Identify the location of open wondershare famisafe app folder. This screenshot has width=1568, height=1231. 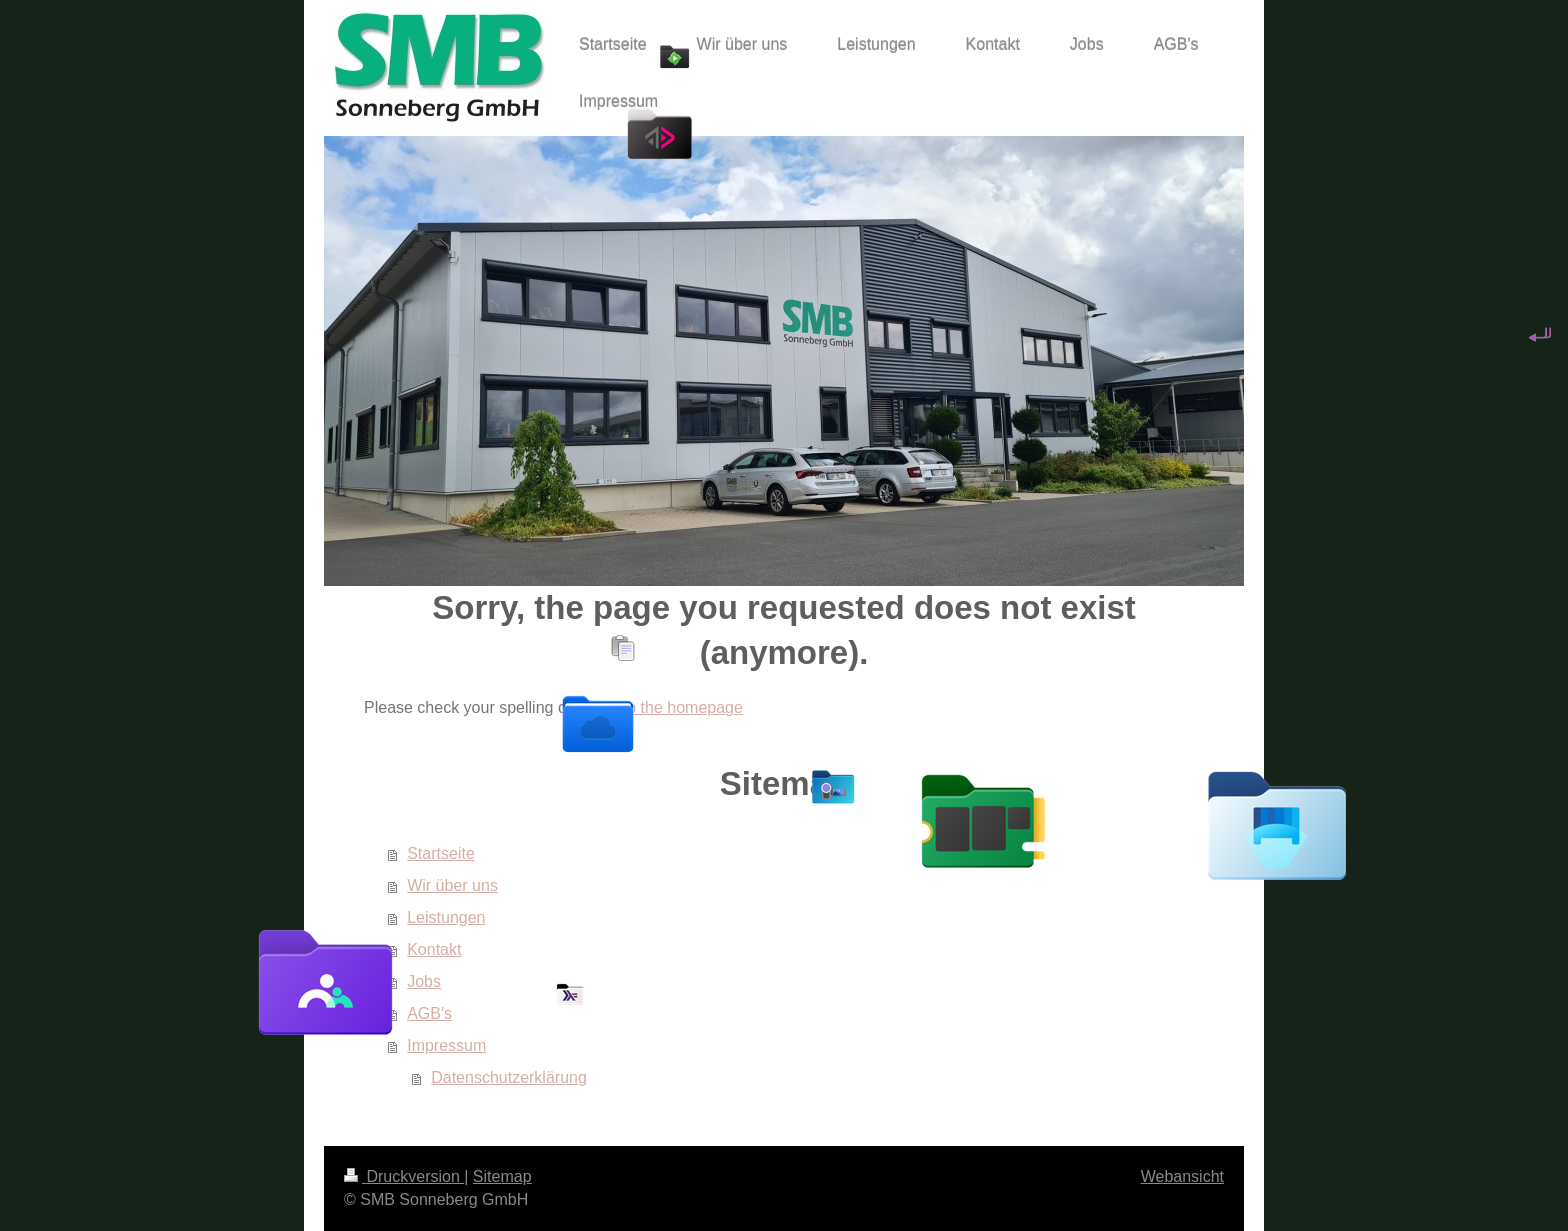
(325, 986).